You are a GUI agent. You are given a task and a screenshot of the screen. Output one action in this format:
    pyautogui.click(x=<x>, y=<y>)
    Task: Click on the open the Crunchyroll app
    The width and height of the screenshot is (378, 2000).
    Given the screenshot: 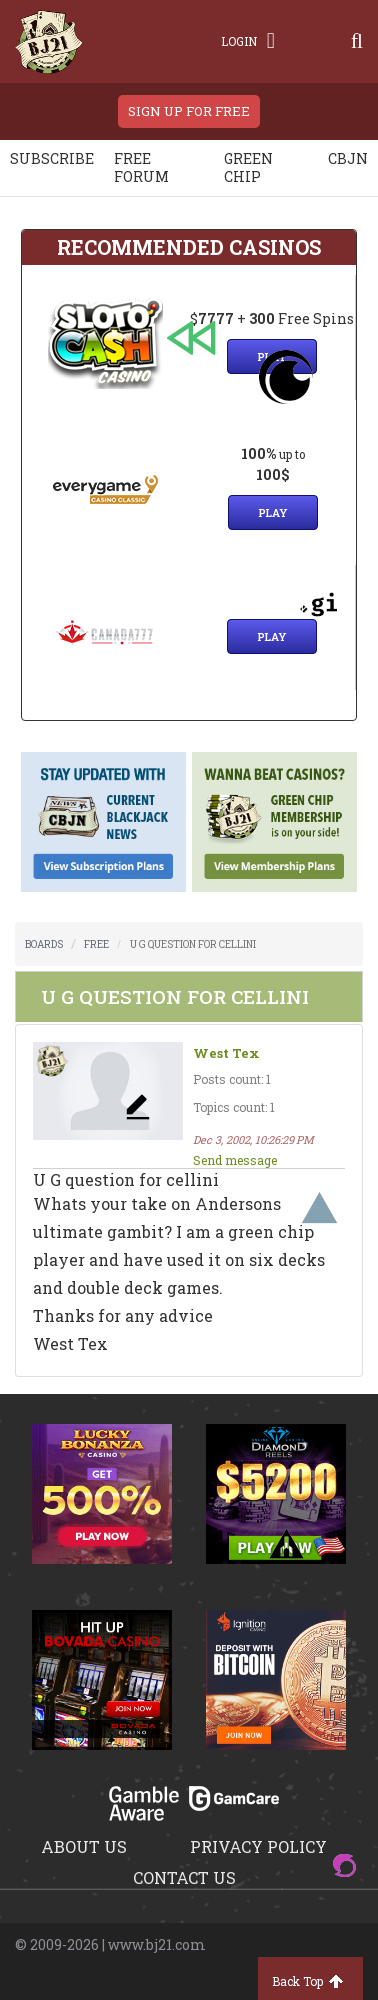 What is the action you would take?
    pyautogui.click(x=286, y=377)
    